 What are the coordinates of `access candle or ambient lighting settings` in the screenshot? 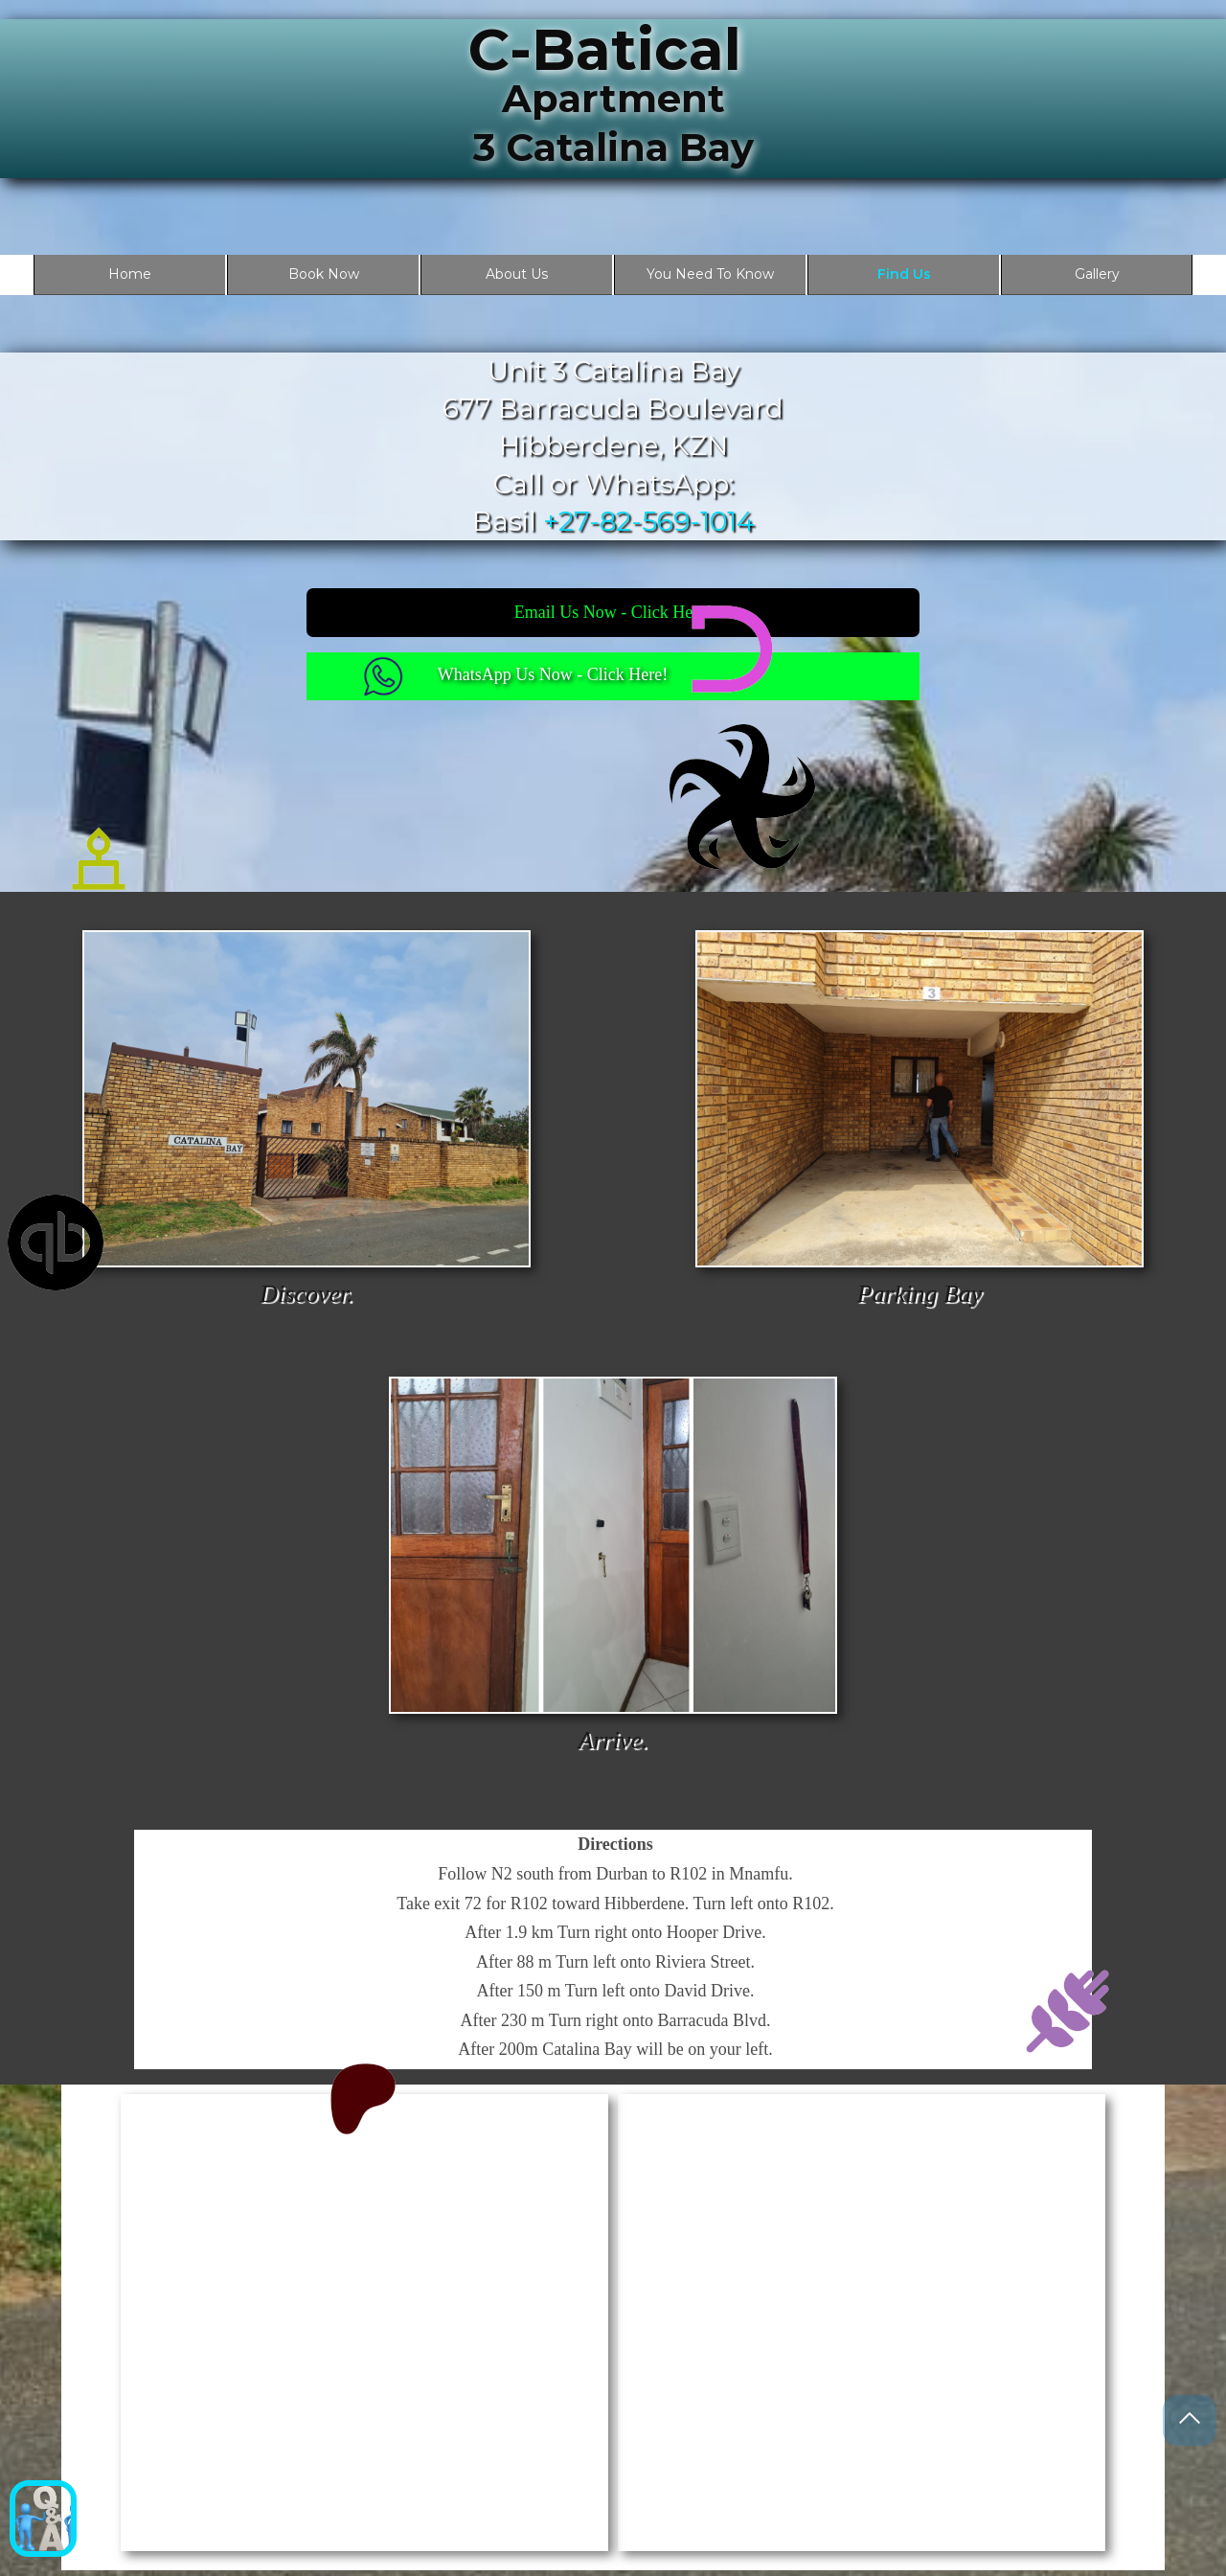 It's located at (99, 860).